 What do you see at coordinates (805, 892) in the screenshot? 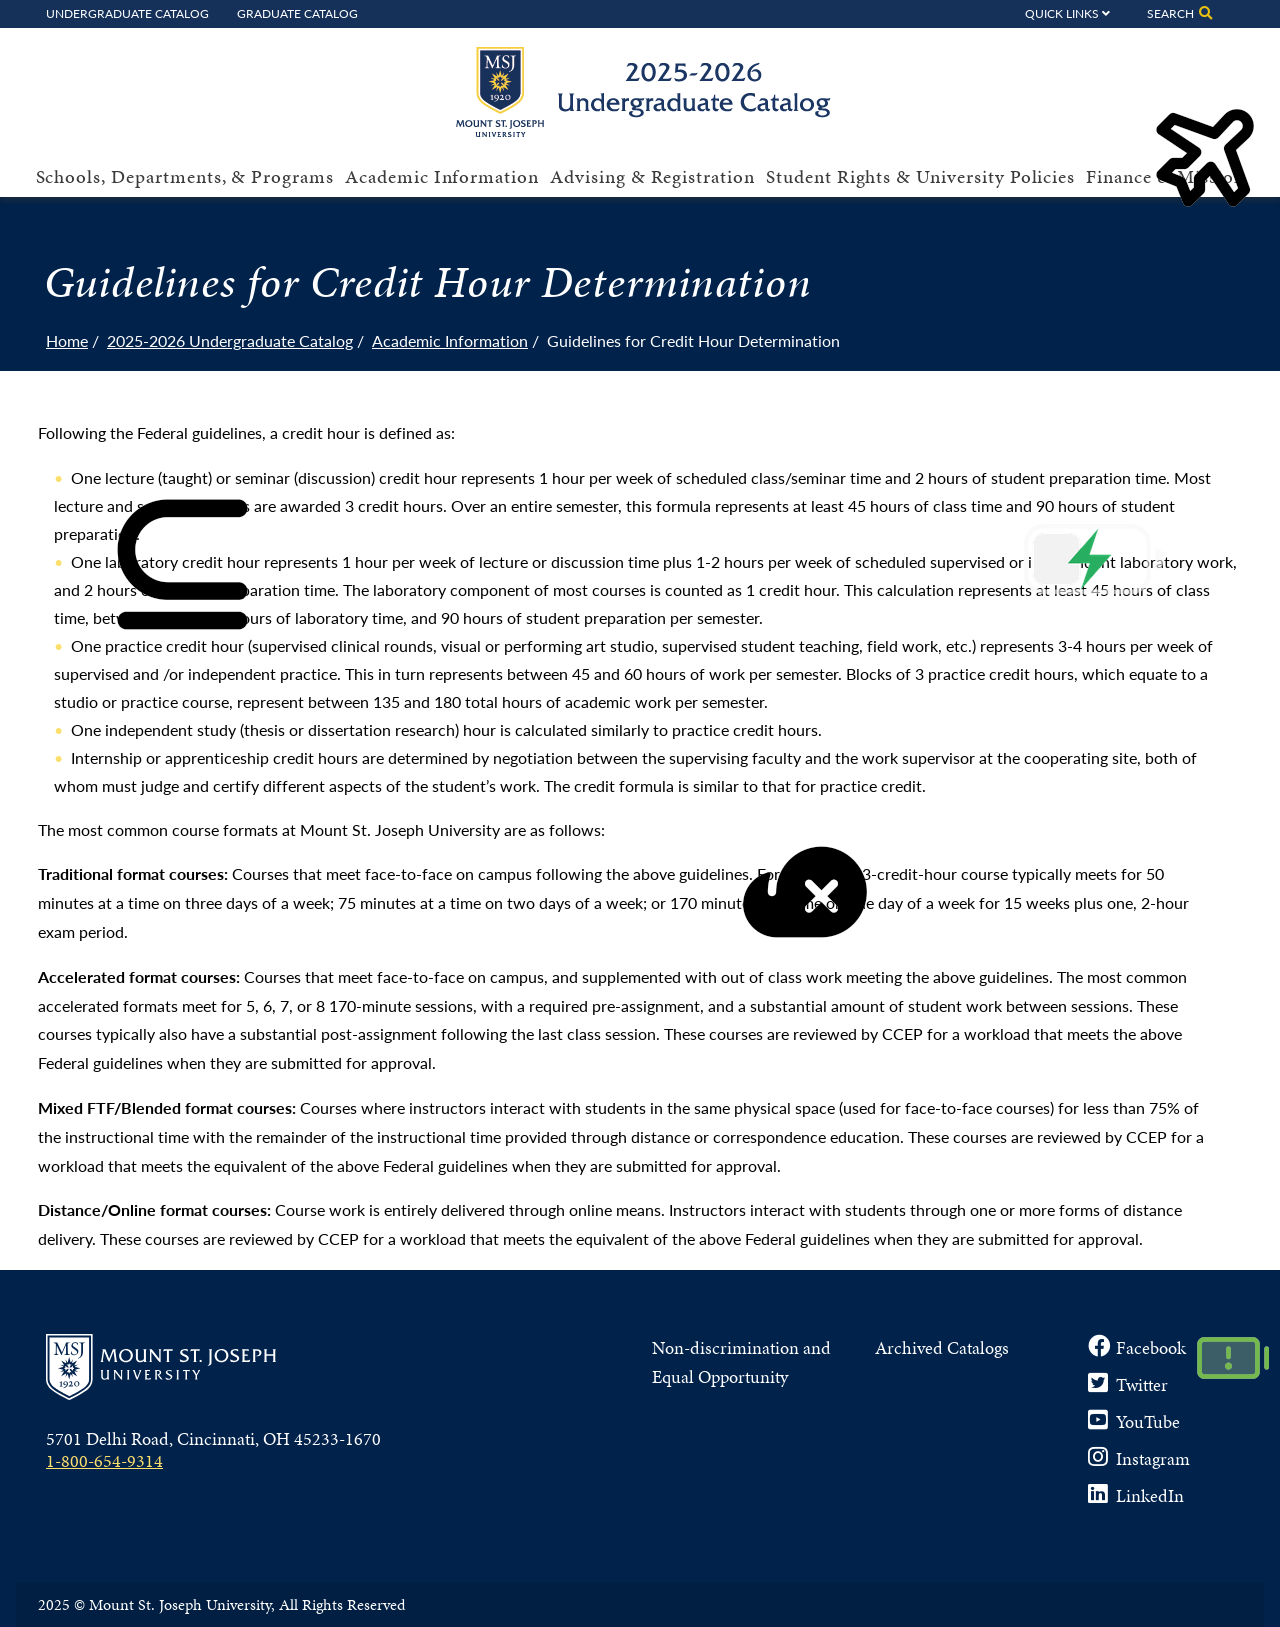
I see `disconnect from cloud storage` at bounding box center [805, 892].